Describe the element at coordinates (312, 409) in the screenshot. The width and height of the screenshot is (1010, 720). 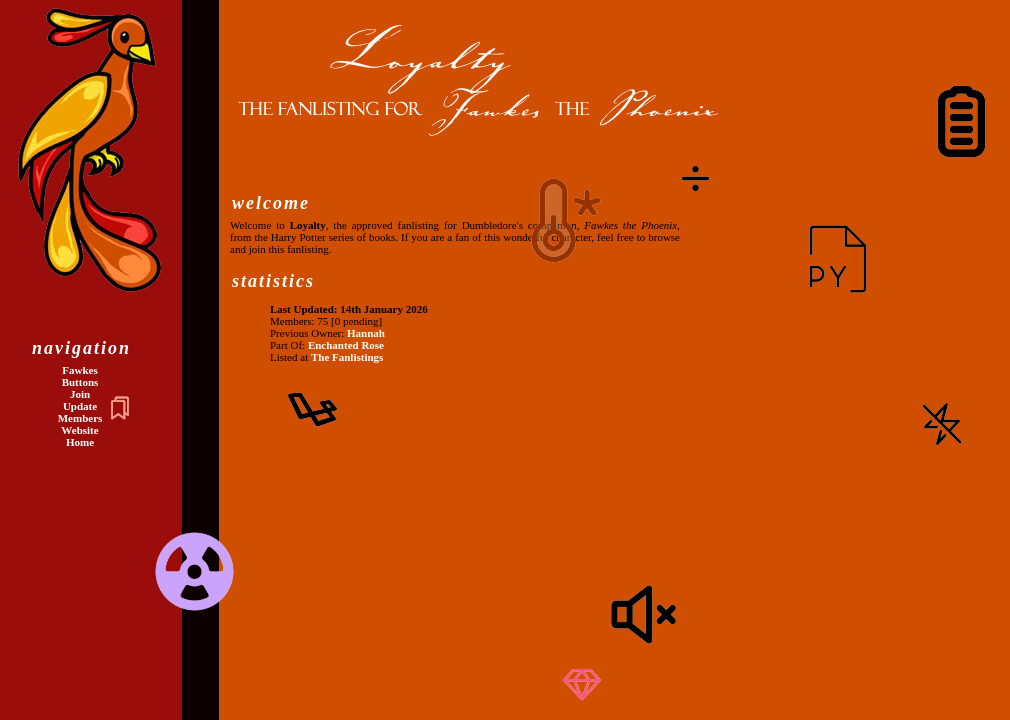
I see `Laravel framework branding or integration` at that location.